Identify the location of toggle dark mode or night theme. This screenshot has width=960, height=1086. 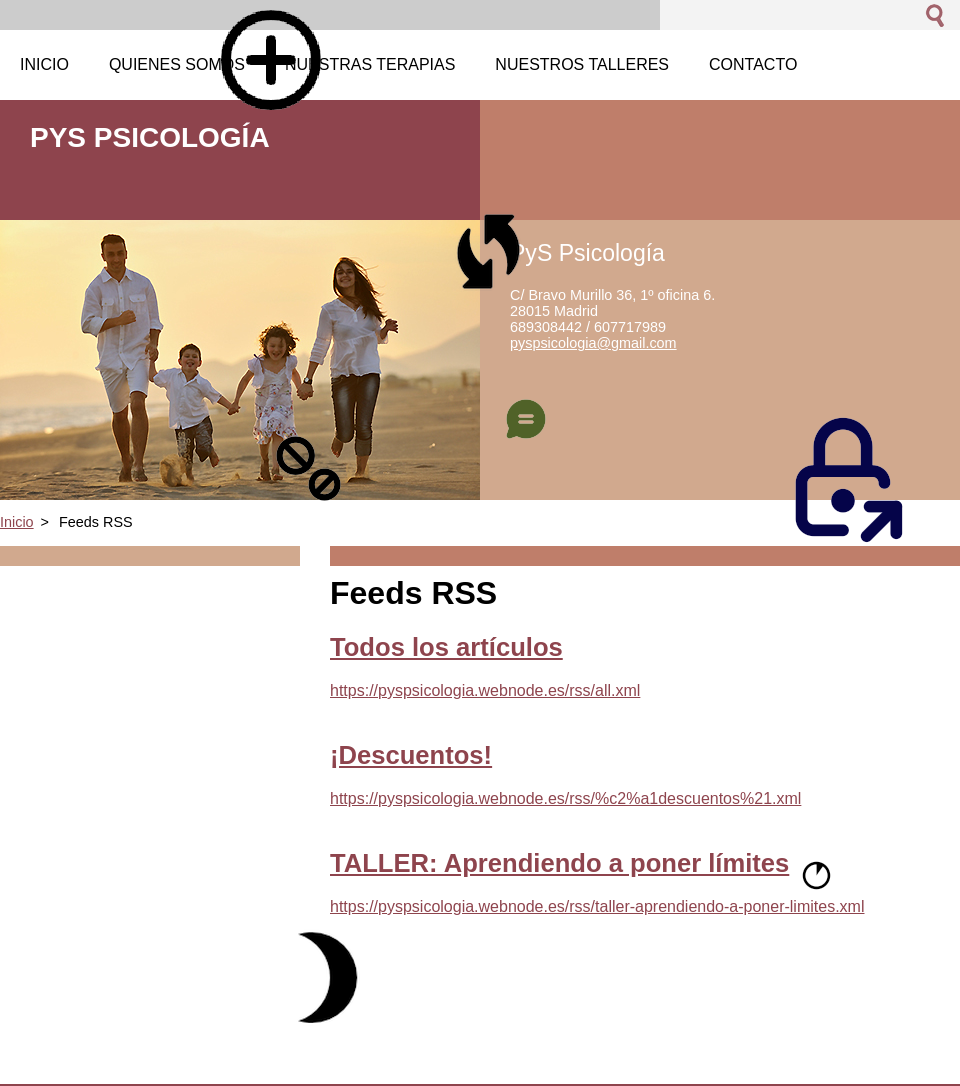
(325, 977).